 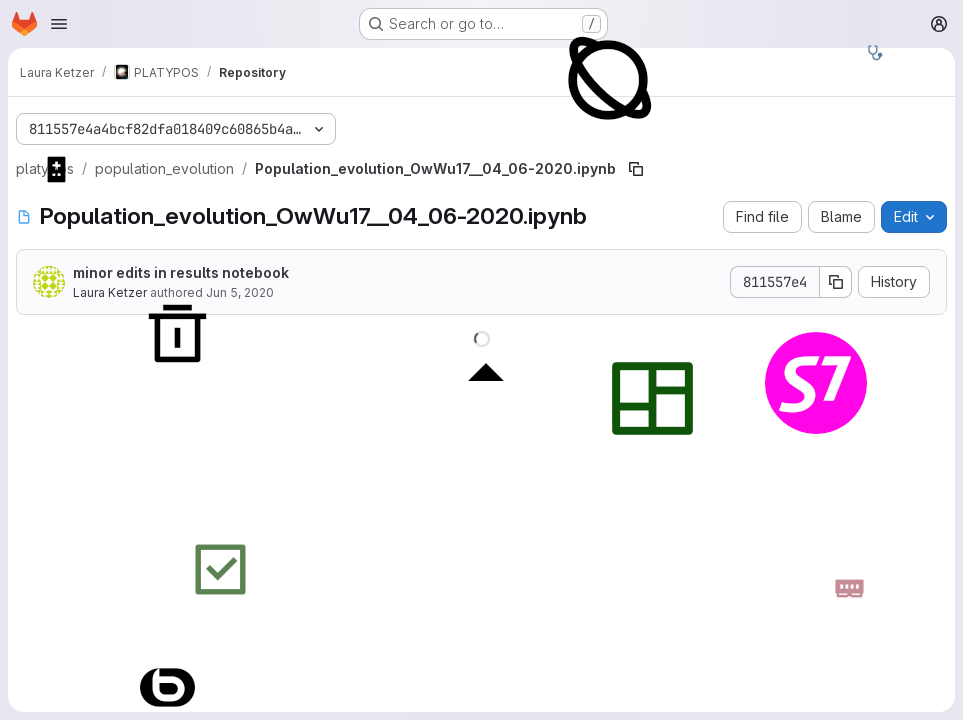 What do you see at coordinates (177, 333) in the screenshot?
I see `delete selected item` at bounding box center [177, 333].